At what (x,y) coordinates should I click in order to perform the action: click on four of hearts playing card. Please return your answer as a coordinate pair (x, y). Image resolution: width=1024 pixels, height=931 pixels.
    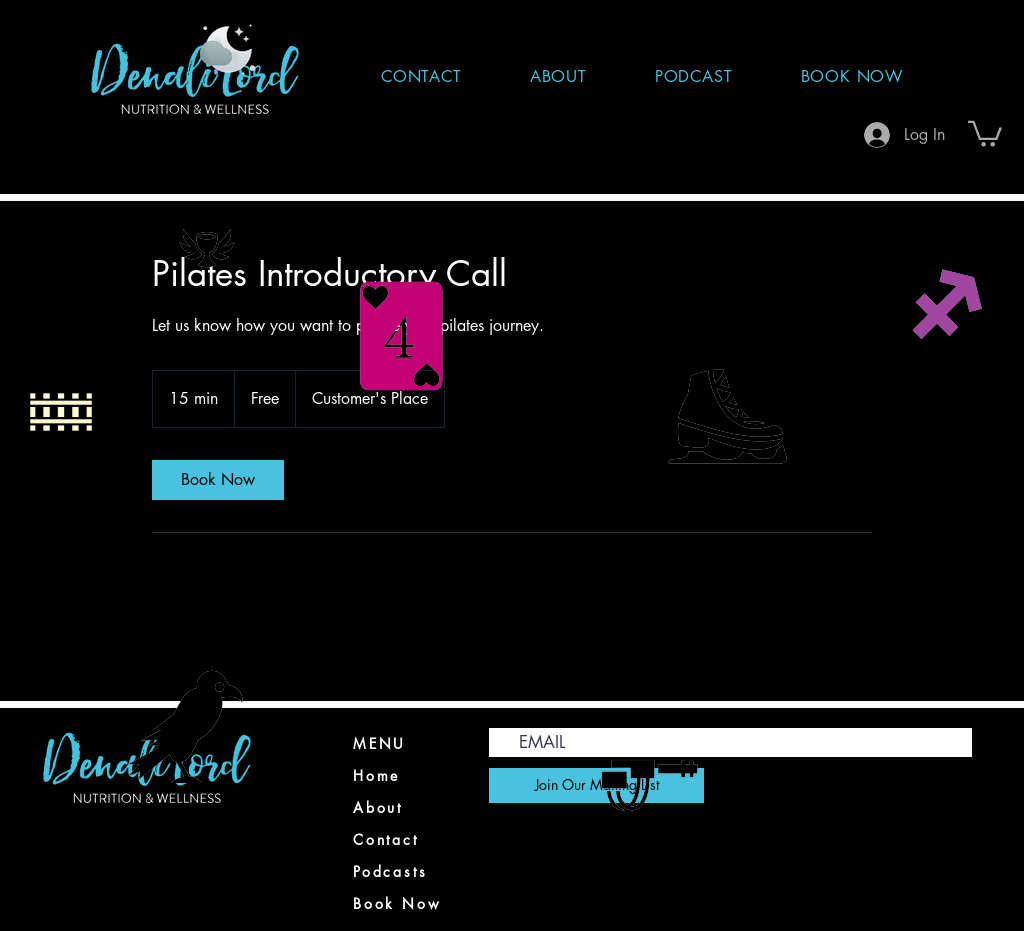
    Looking at the image, I should click on (401, 336).